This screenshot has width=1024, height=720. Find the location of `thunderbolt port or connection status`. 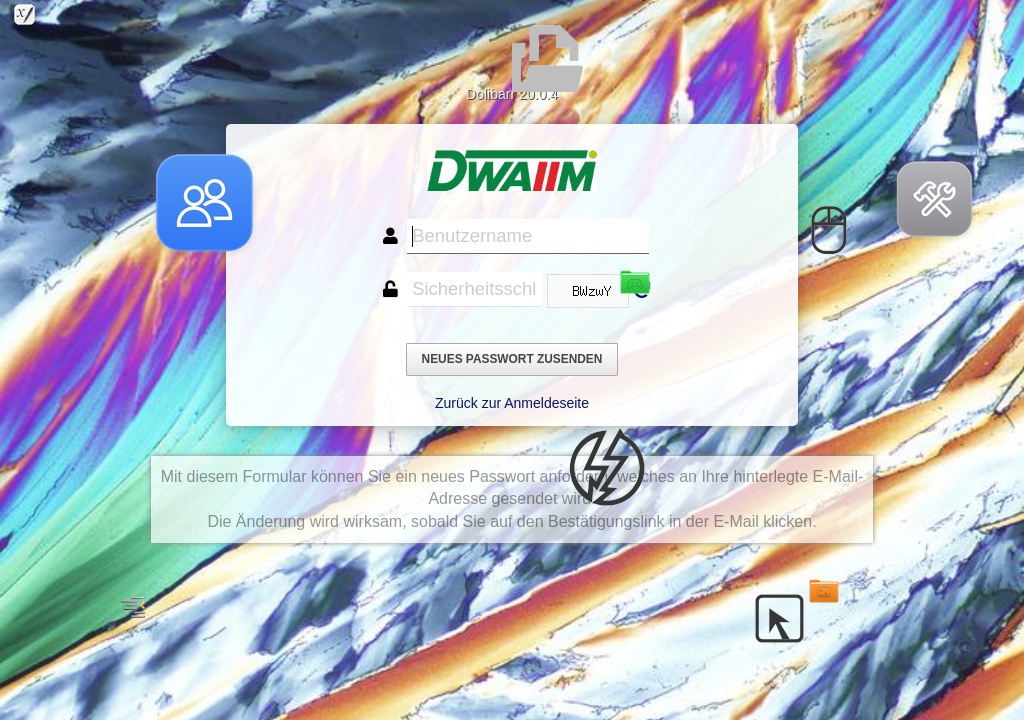

thunderbolt port or connection status is located at coordinates (607, 468).